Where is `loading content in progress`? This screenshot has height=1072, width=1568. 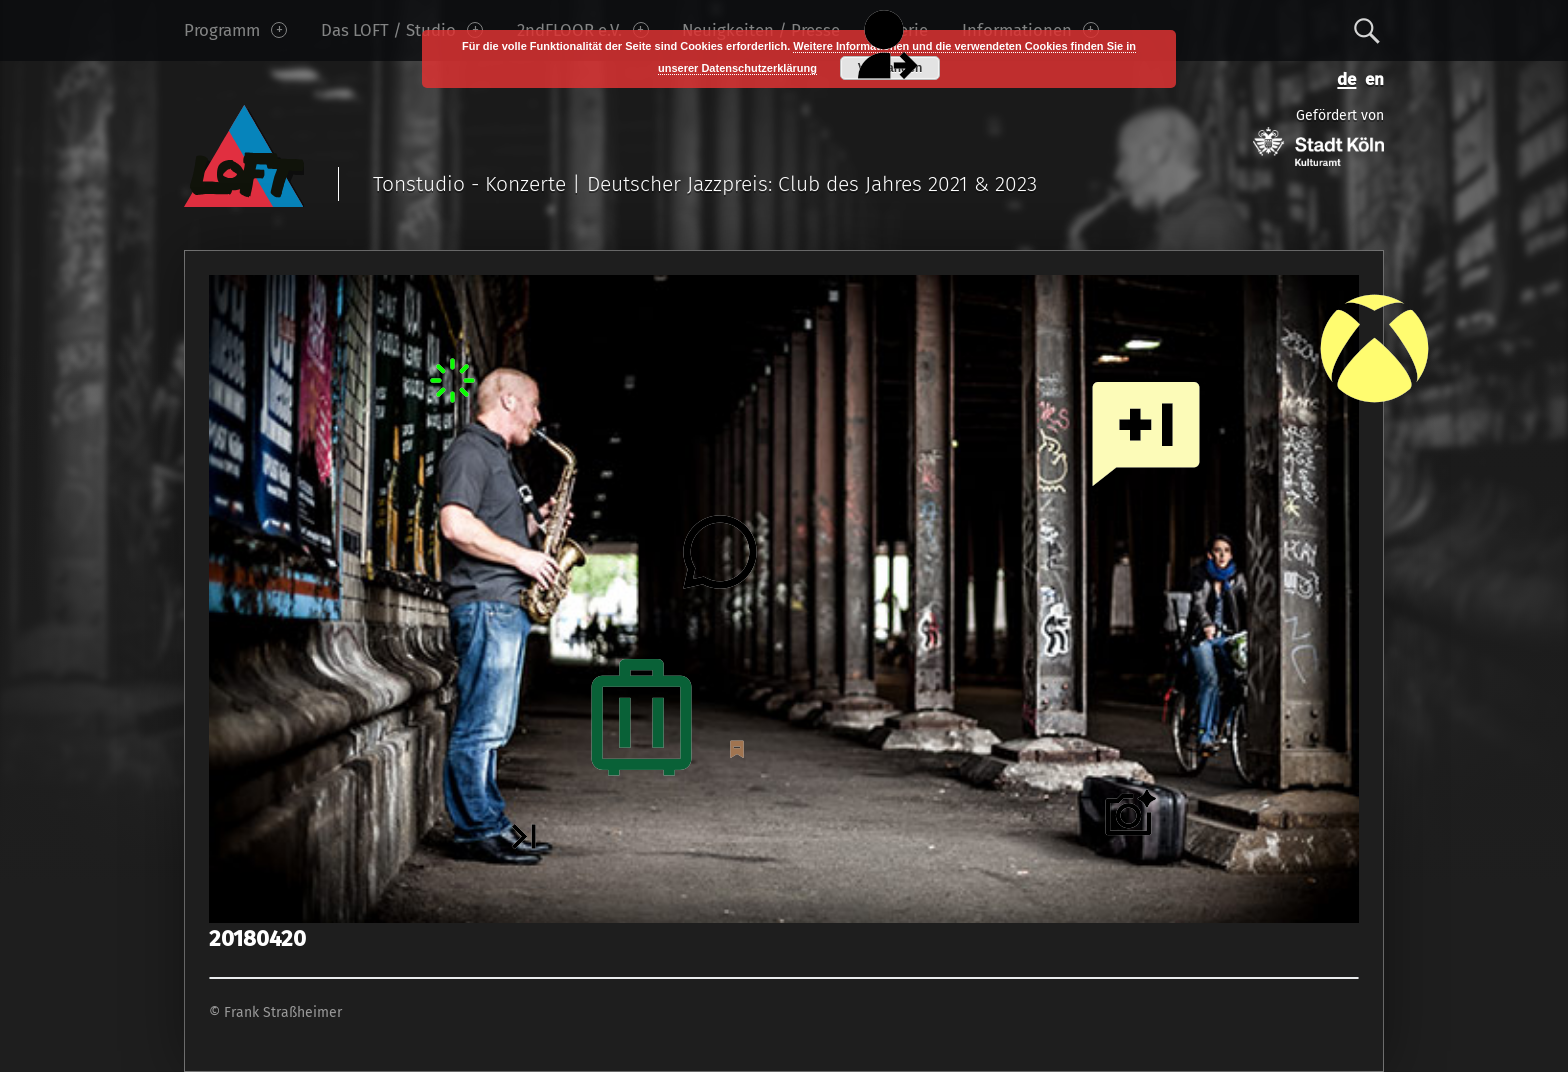
loading content in progress is located at coordinates (452, 380).